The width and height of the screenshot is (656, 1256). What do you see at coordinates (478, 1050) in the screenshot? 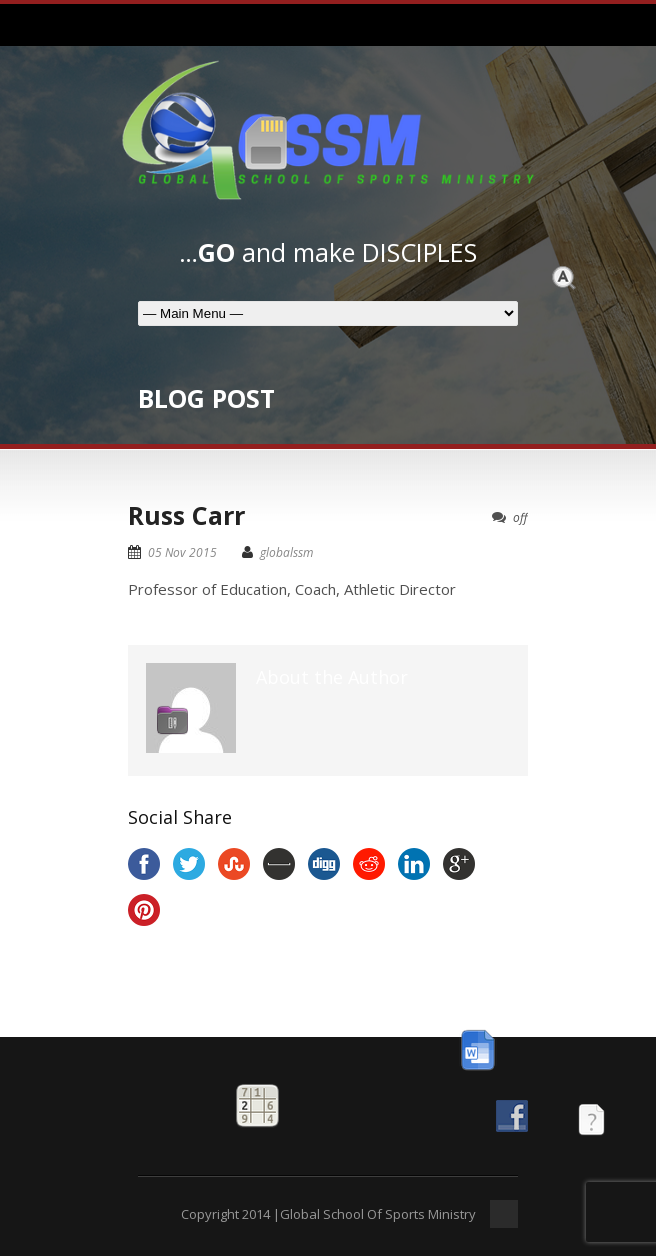
I see `open a Microsoft Word document` at bounding box center [478, 1050].